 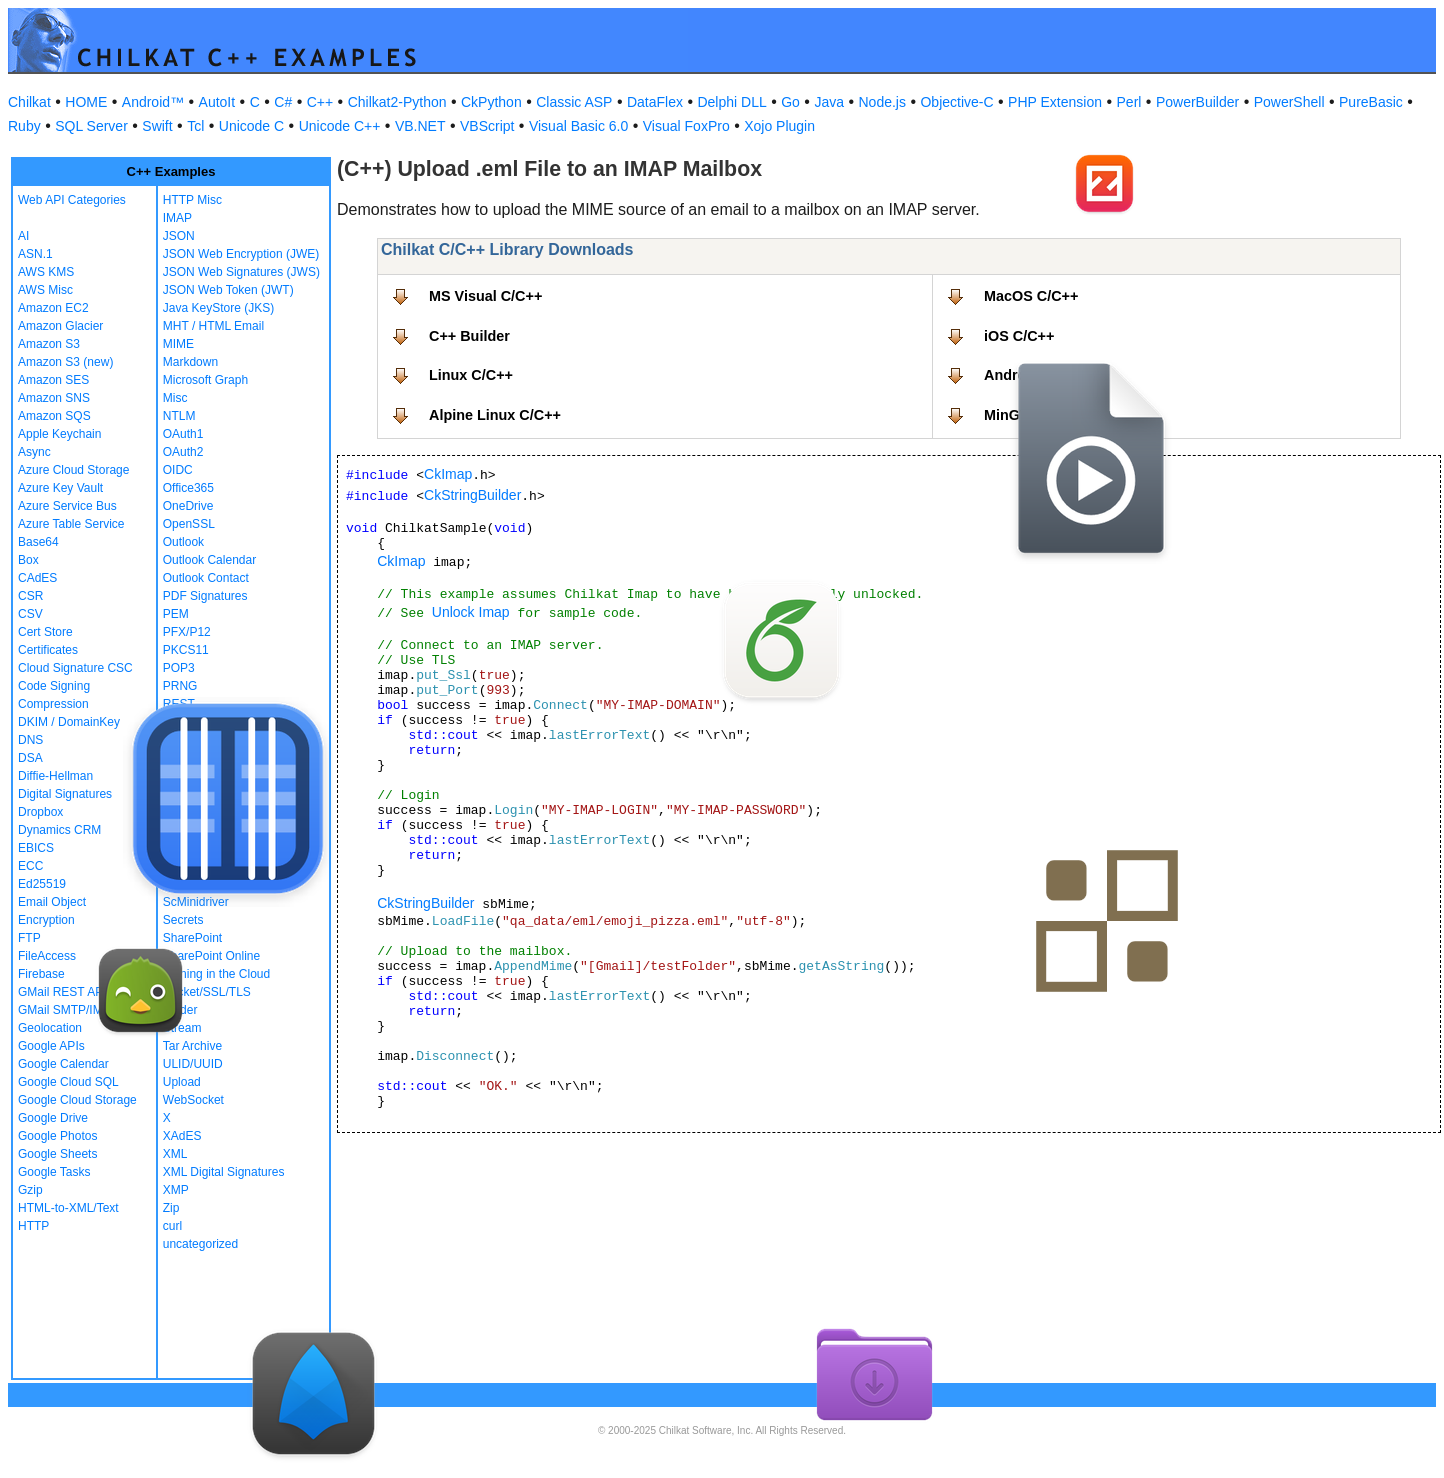 I want to click on launch klotski sliding block puzzle game, so click(x=1107, y=921).